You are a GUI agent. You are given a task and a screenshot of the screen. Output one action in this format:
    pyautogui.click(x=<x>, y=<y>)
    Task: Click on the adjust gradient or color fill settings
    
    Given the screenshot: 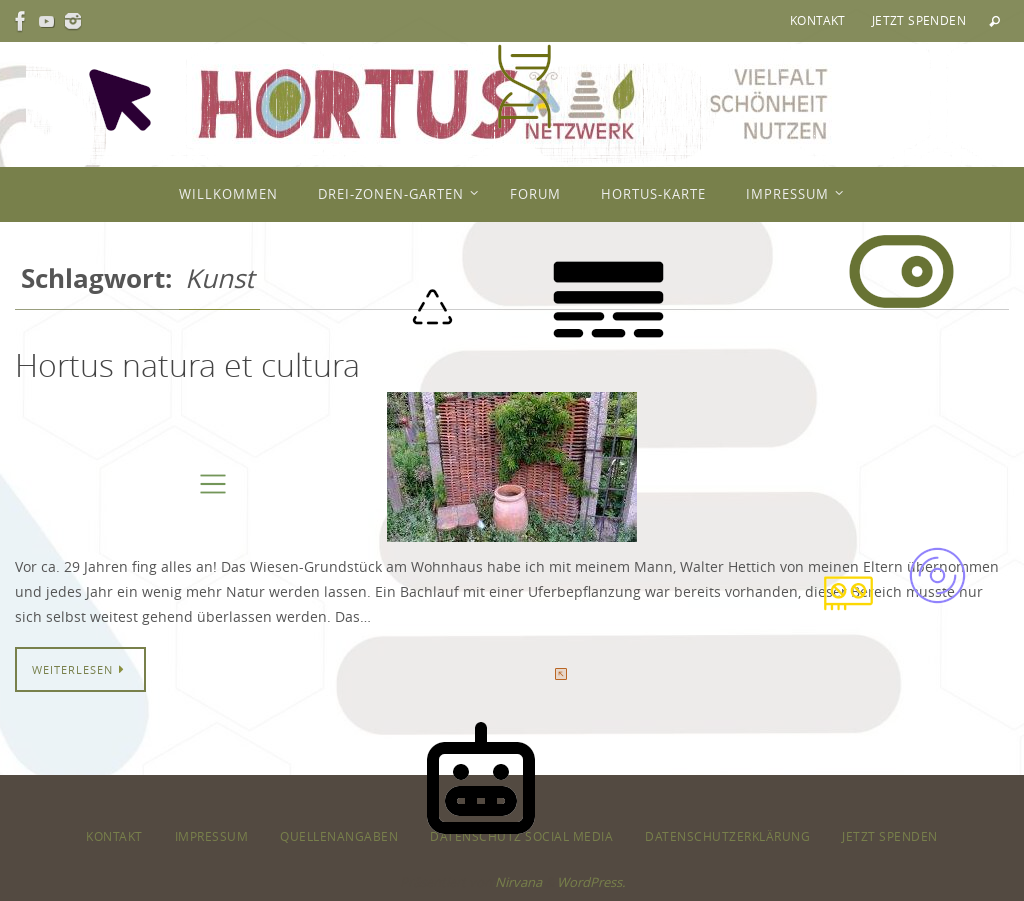 What is the action you would take?
    pyautogui.click(x=608, y=299)
    